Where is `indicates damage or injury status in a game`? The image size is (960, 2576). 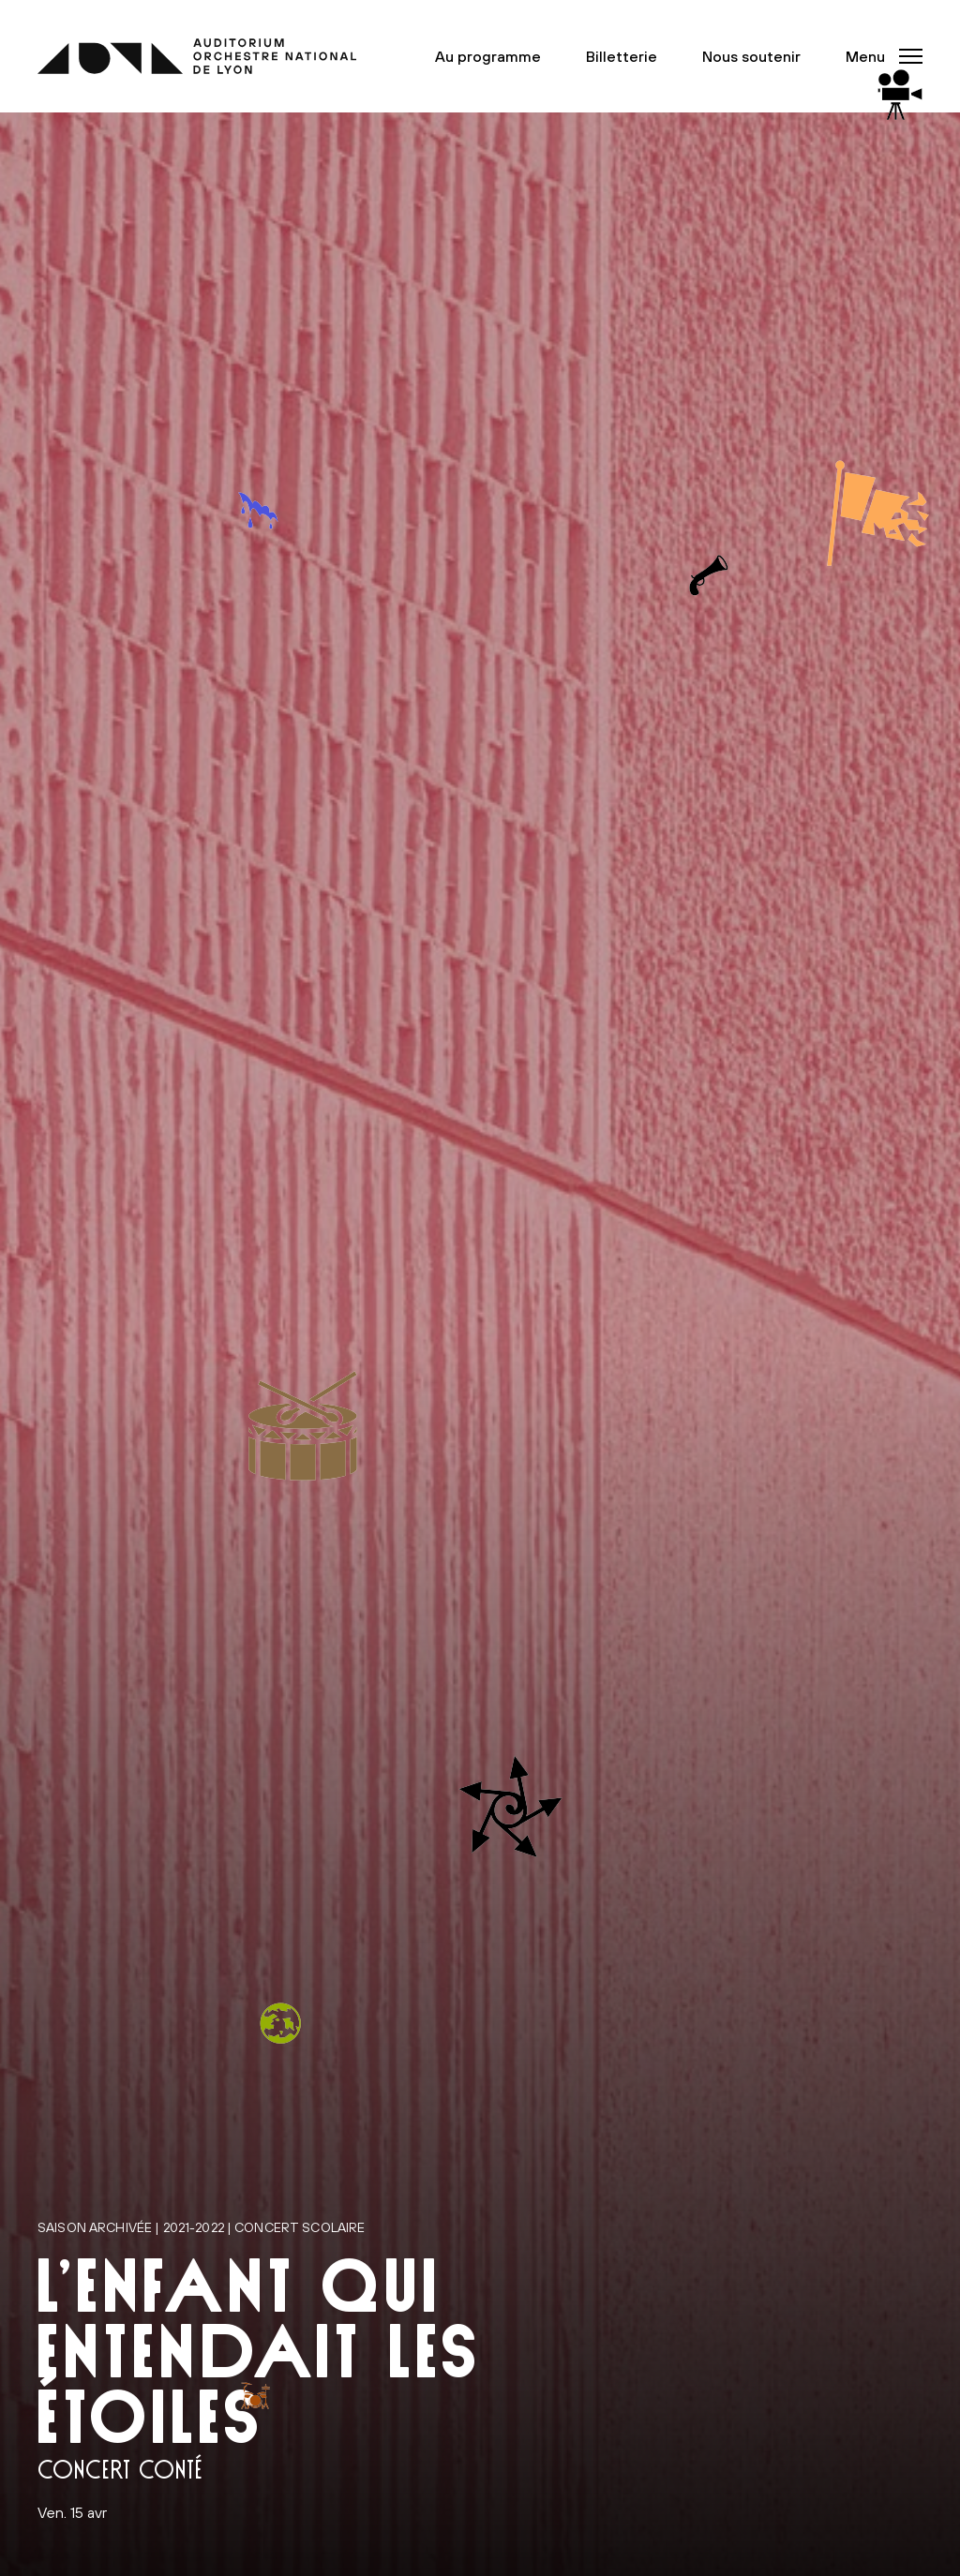
indicates damage or injury status in a game is located at coordinates (258, 512).